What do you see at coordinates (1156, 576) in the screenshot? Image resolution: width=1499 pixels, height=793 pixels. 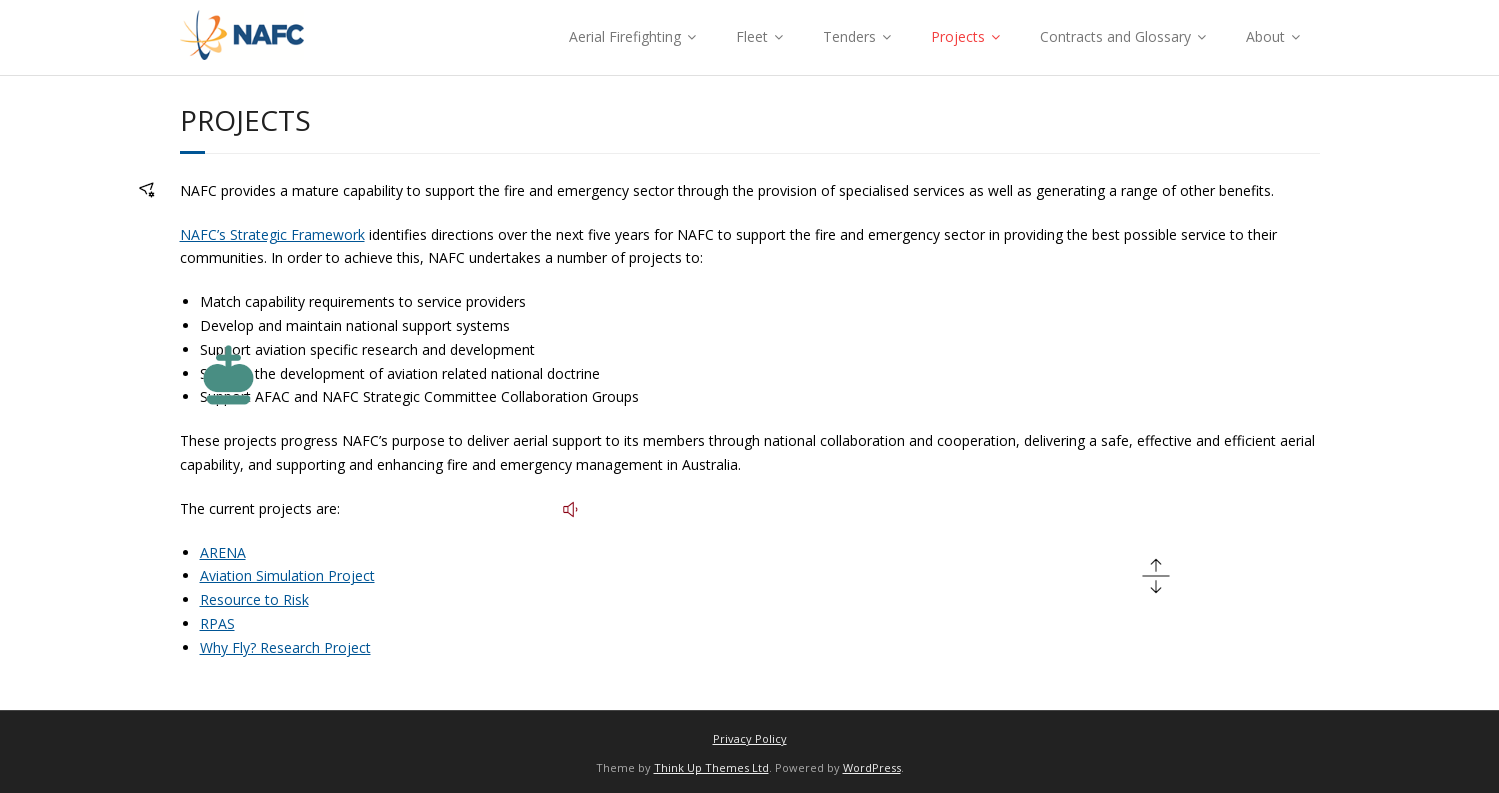 I see `expand content vertically` at bounding box center [1156, 576].